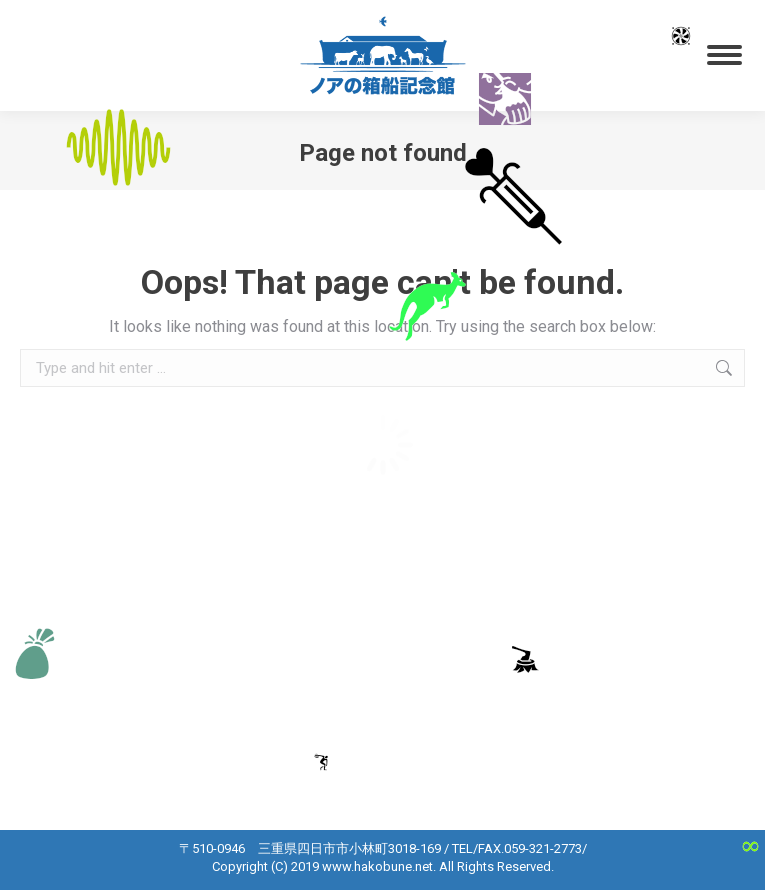  What do you see at coordinates (35, 653) in the screenshot?
I see `swap or exchange items in inventory` at bounding box center [35, 653].